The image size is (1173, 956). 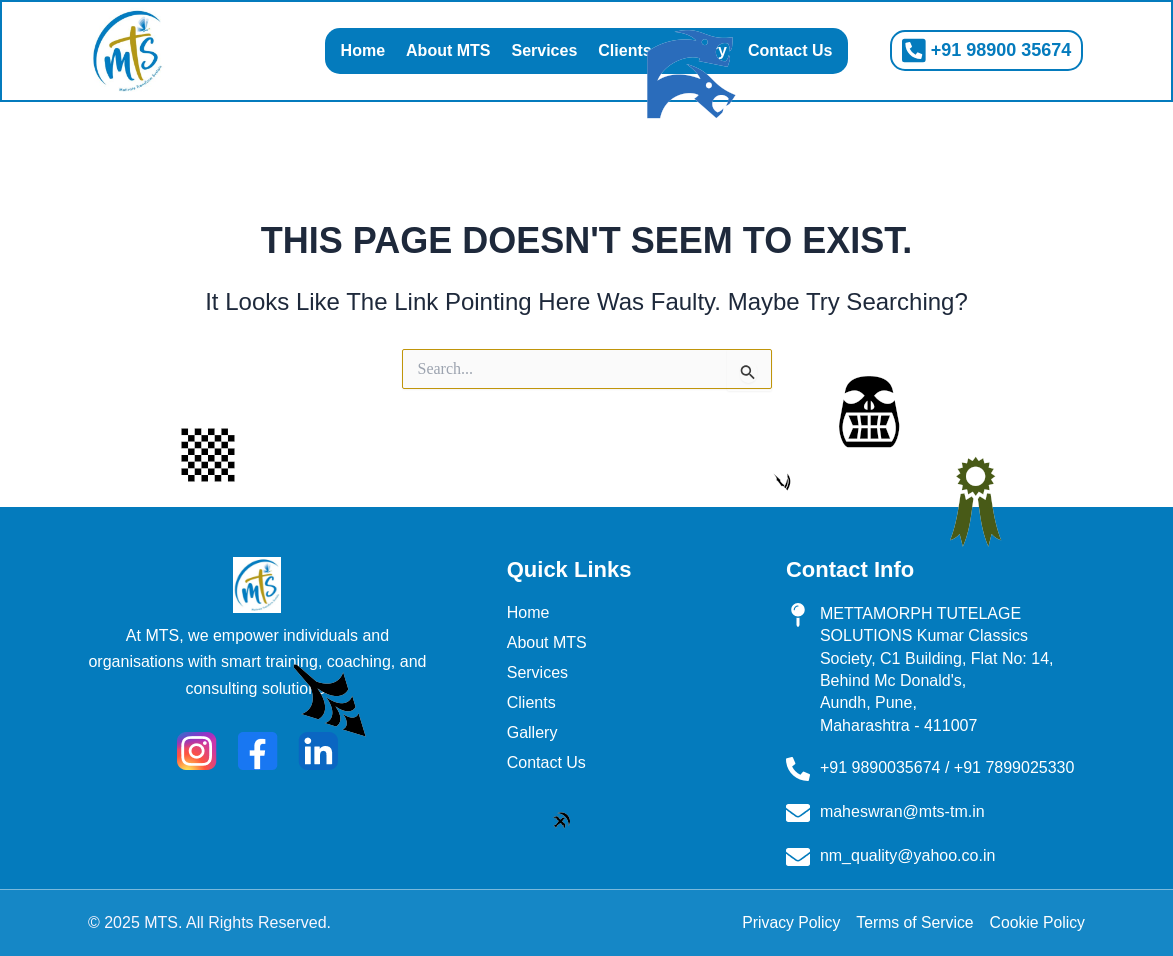 I want to click on view achievements or awards, so click(x=975, y=500).